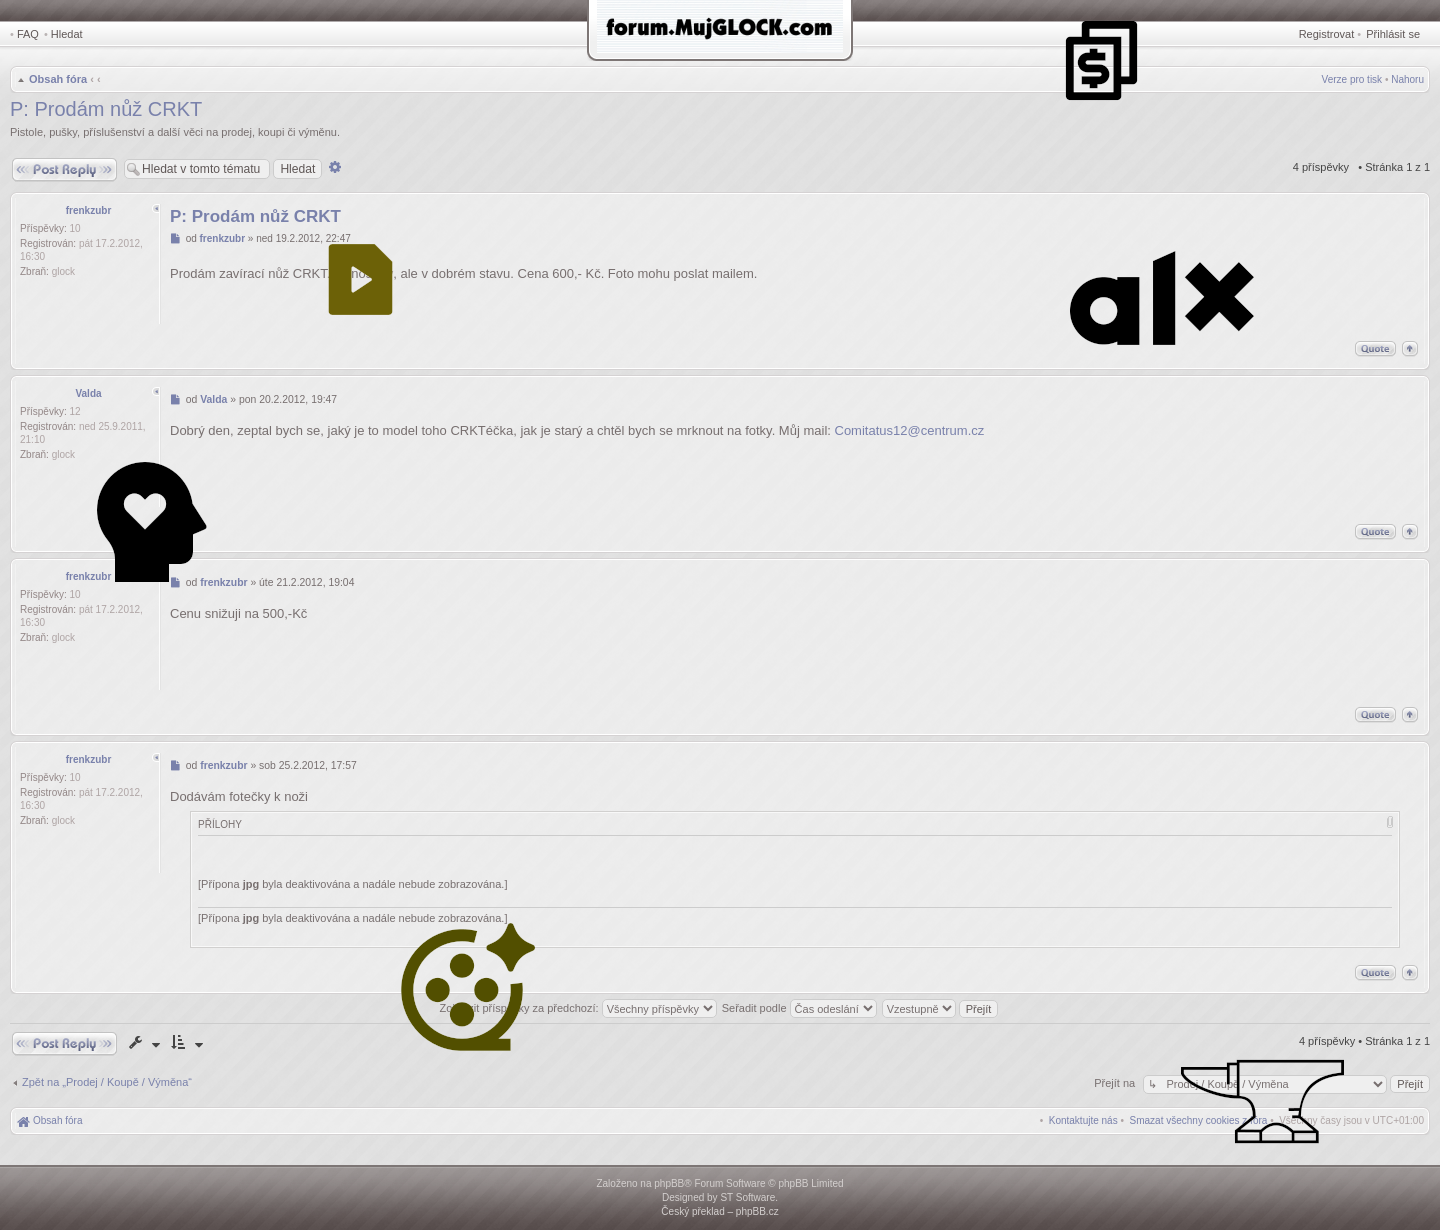 Image resolution: width=1440 pixels, height=1230 pixels. I want to click on alx brand logo, so click(1162, 298).